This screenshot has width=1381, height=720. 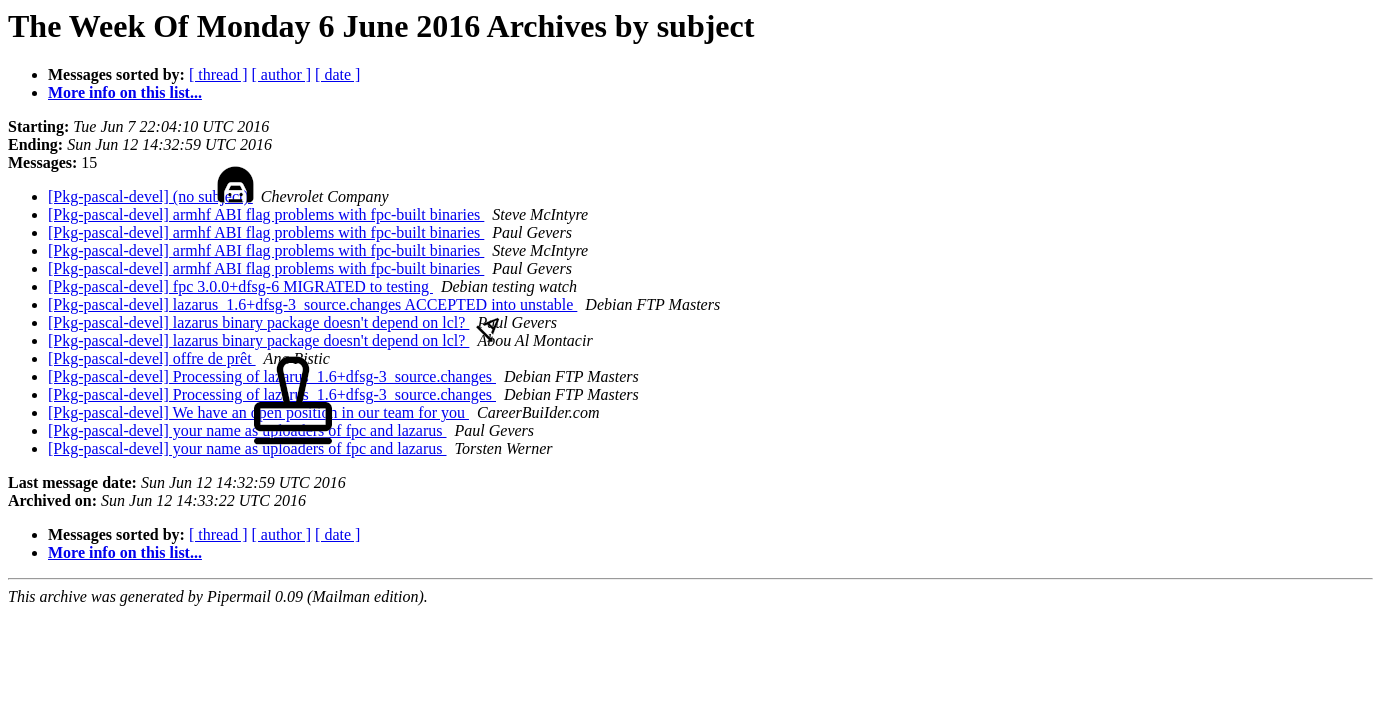 What do you see at coordinates (293, 402) in the screenshot?
I see `apply a stamp or seal to a document` at bounding box center [293, 402].